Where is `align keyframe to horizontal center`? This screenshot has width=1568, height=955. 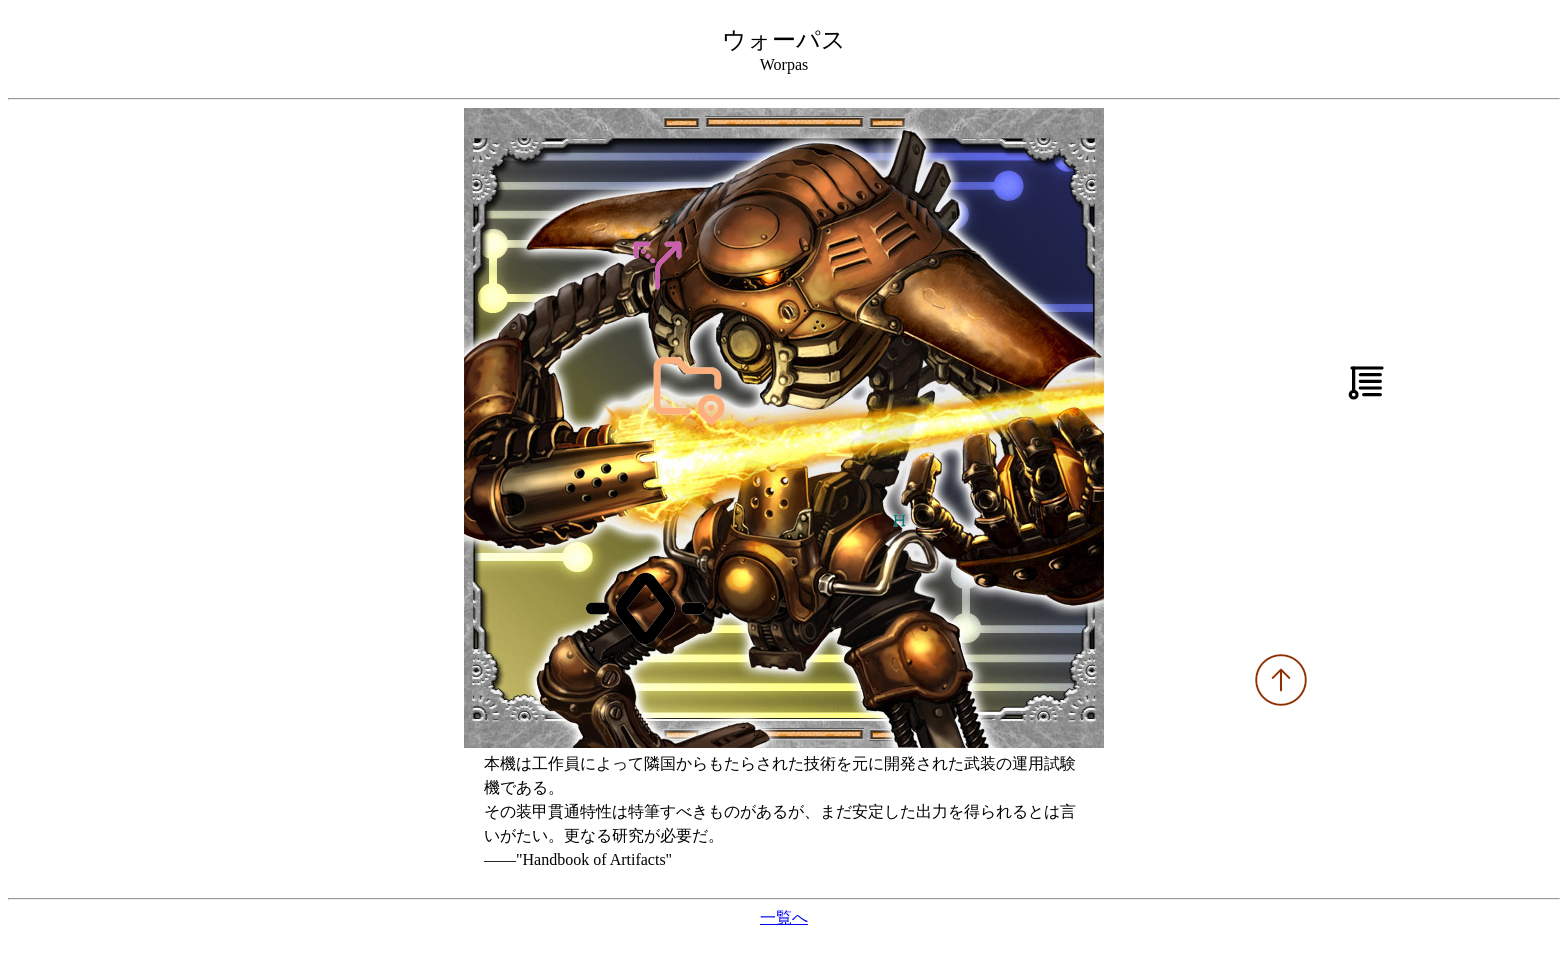 align keyframe to horizontal center is located at coordinates (645, 608).